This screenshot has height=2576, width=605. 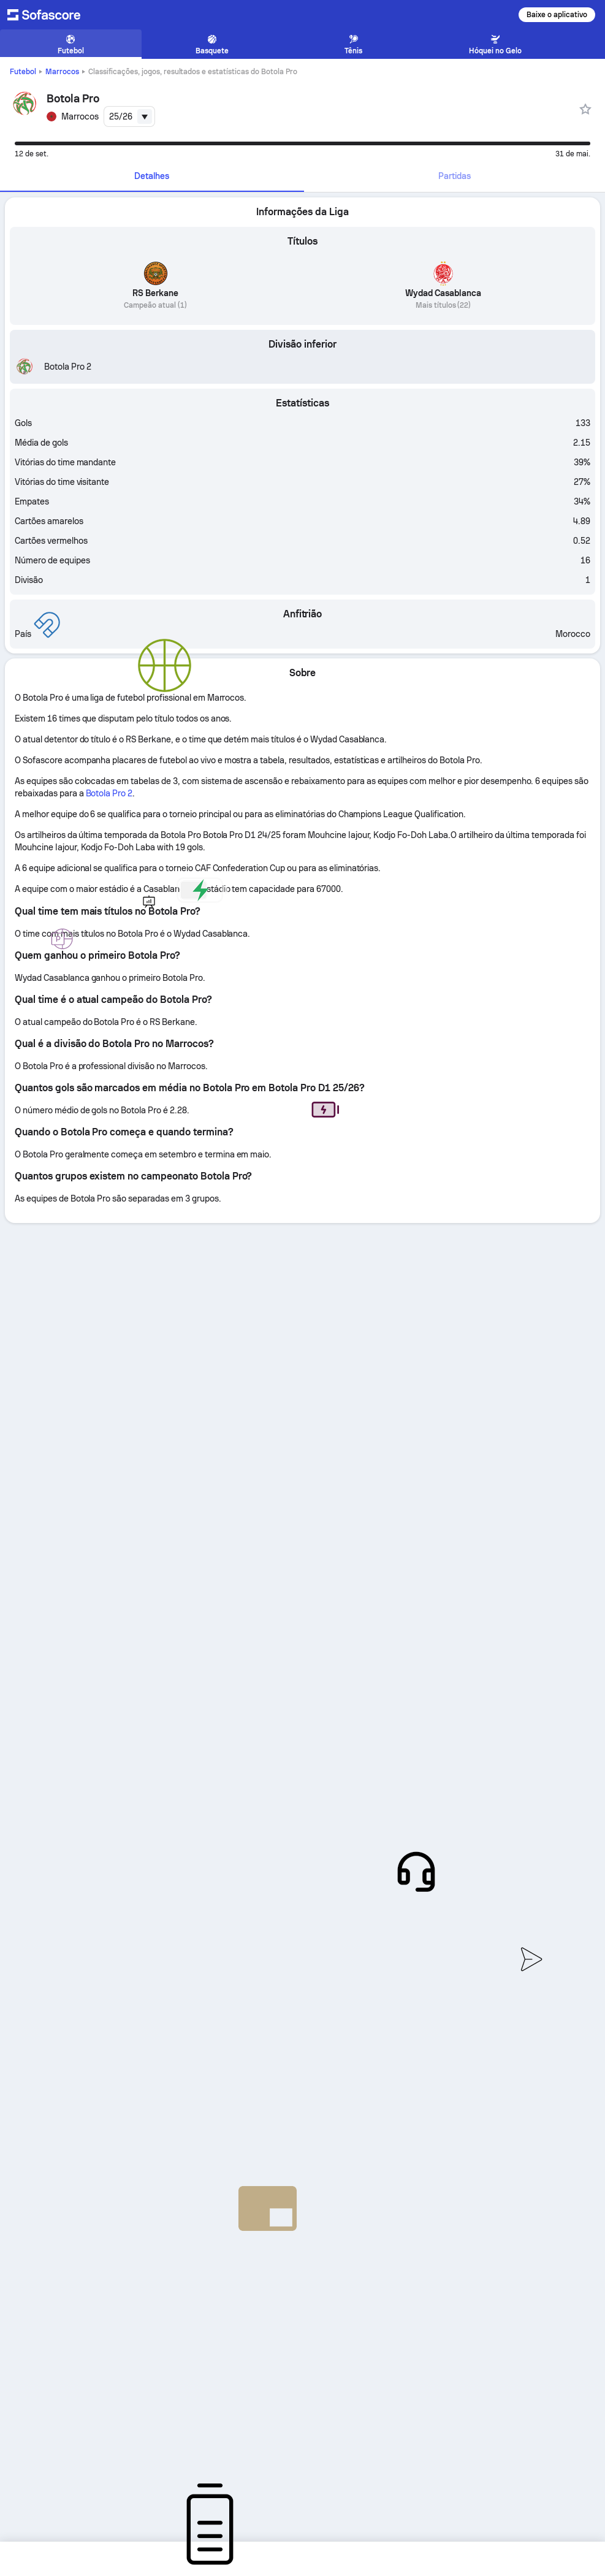 What do you see at coordinates (202, 890) in the screenshot?
I see `battery at 60% and currently charging` at bounding box center [202, 890].